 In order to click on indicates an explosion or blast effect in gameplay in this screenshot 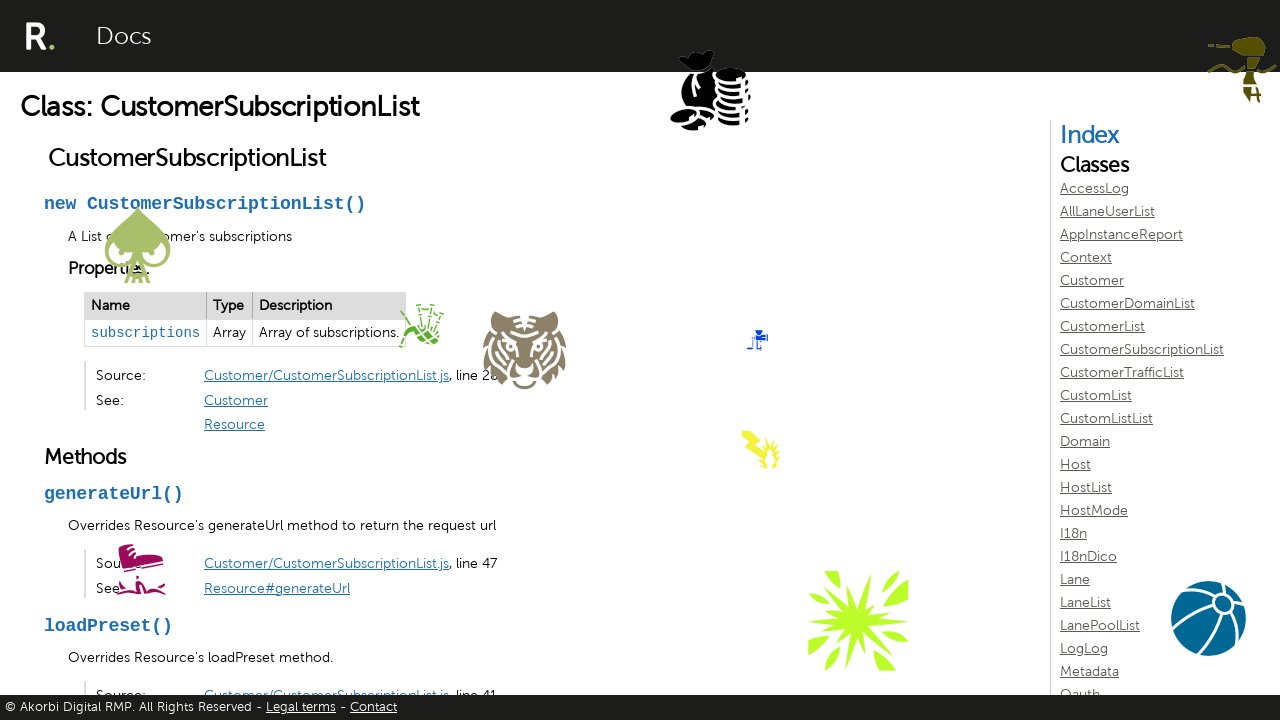, I will do `click(858, 621)`.